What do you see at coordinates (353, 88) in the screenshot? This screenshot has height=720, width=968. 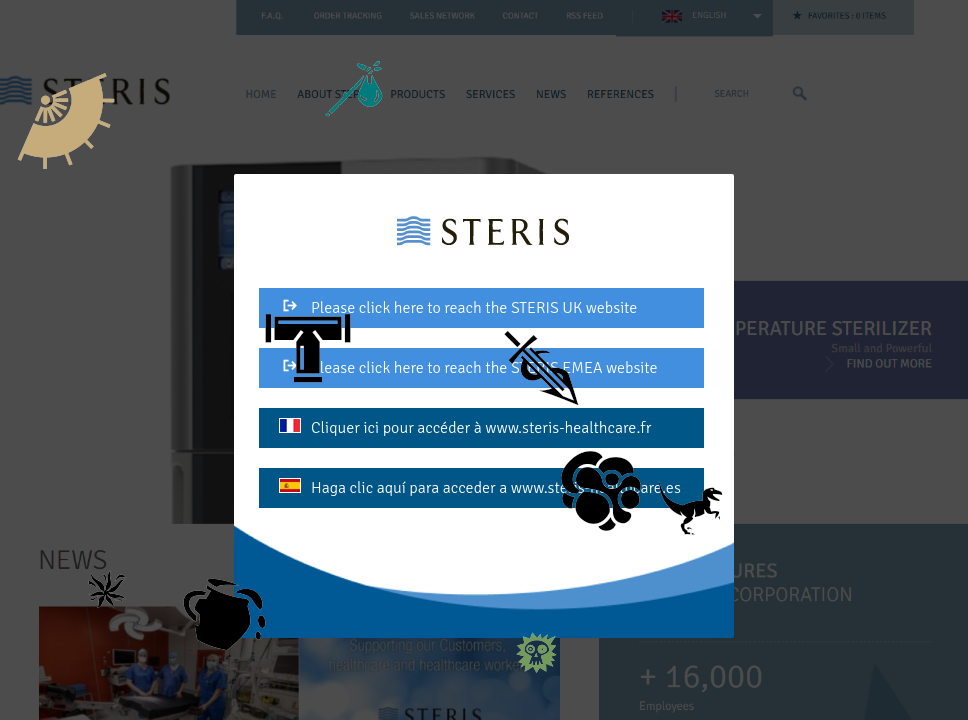 I see `travel or journey-related game feature` at bounding box center [353, 88].